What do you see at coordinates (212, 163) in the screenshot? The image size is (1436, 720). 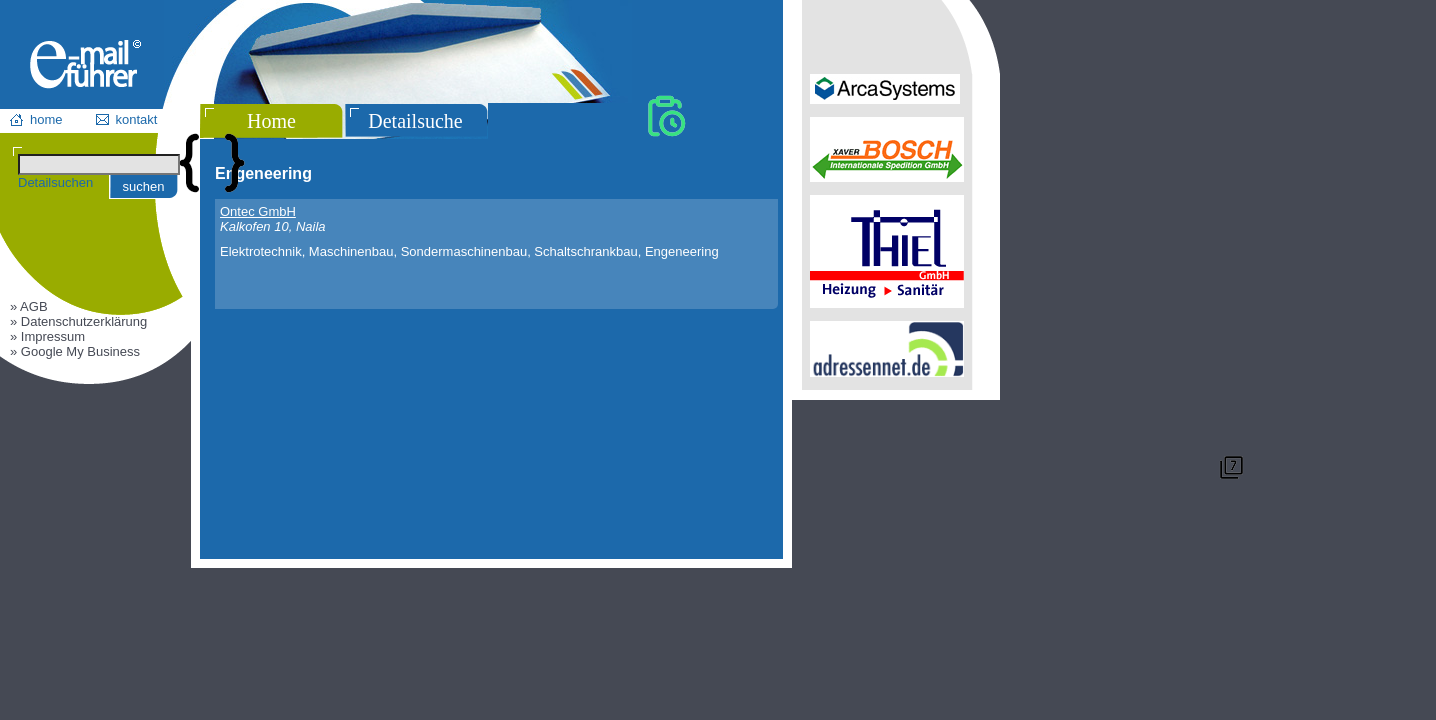 I see `insert code block or code snippet` at bounding box center [212, 163].